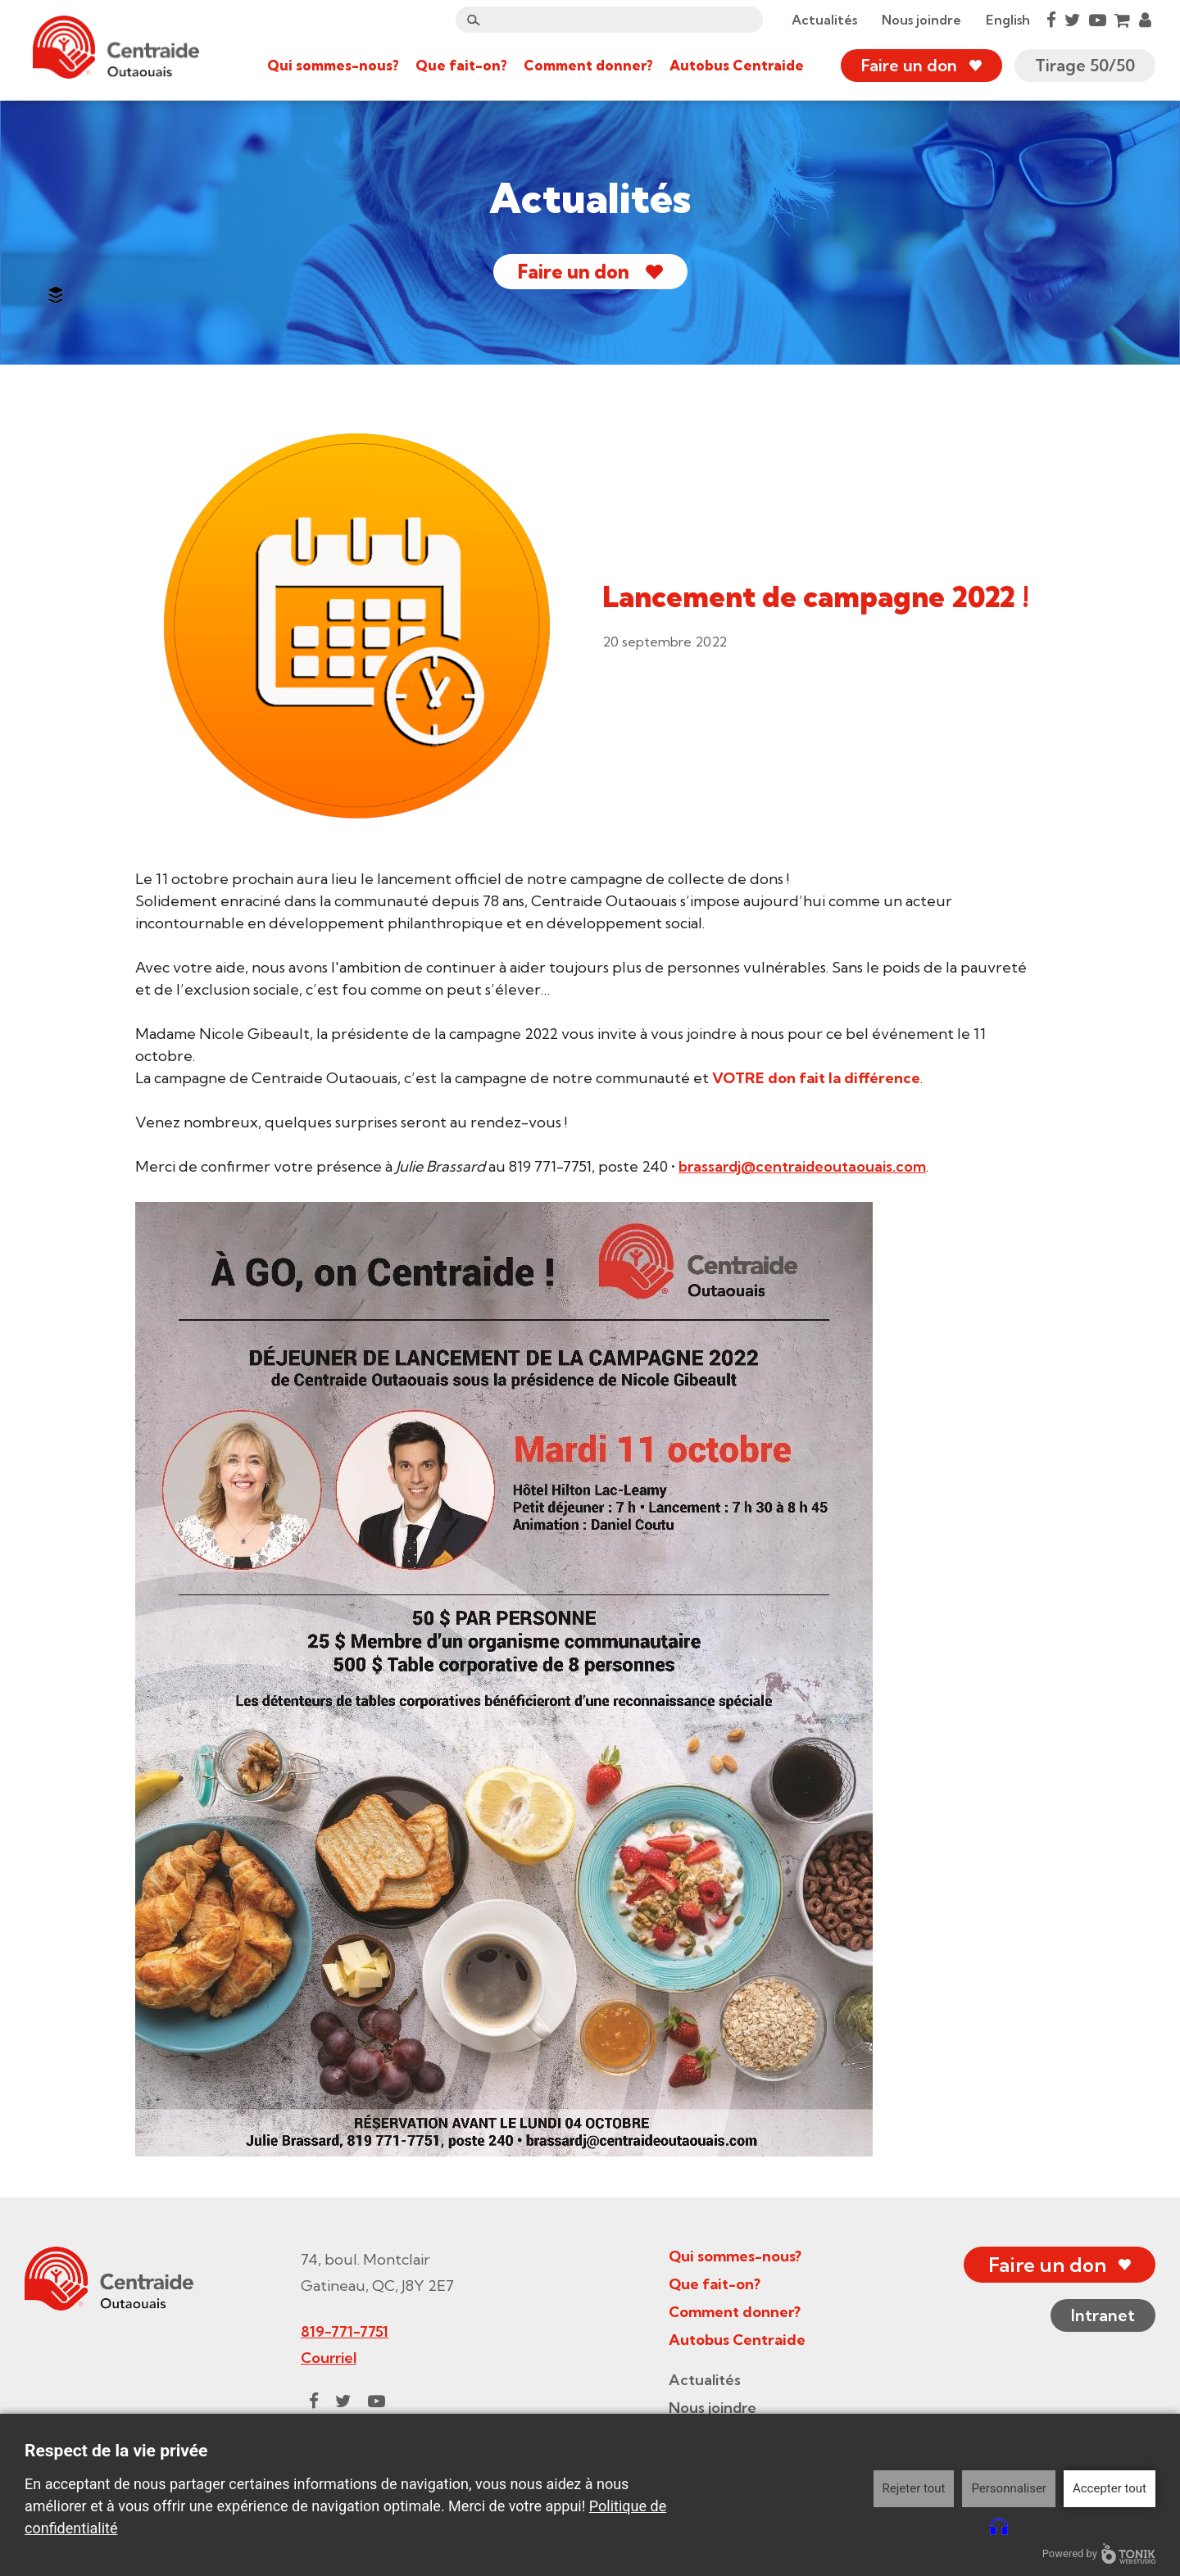 The width and height of the screenshot is (1180, 2576). Describe the element at coordinates (56, 295) in the screenshot. I see `buffer app logo` at that location.